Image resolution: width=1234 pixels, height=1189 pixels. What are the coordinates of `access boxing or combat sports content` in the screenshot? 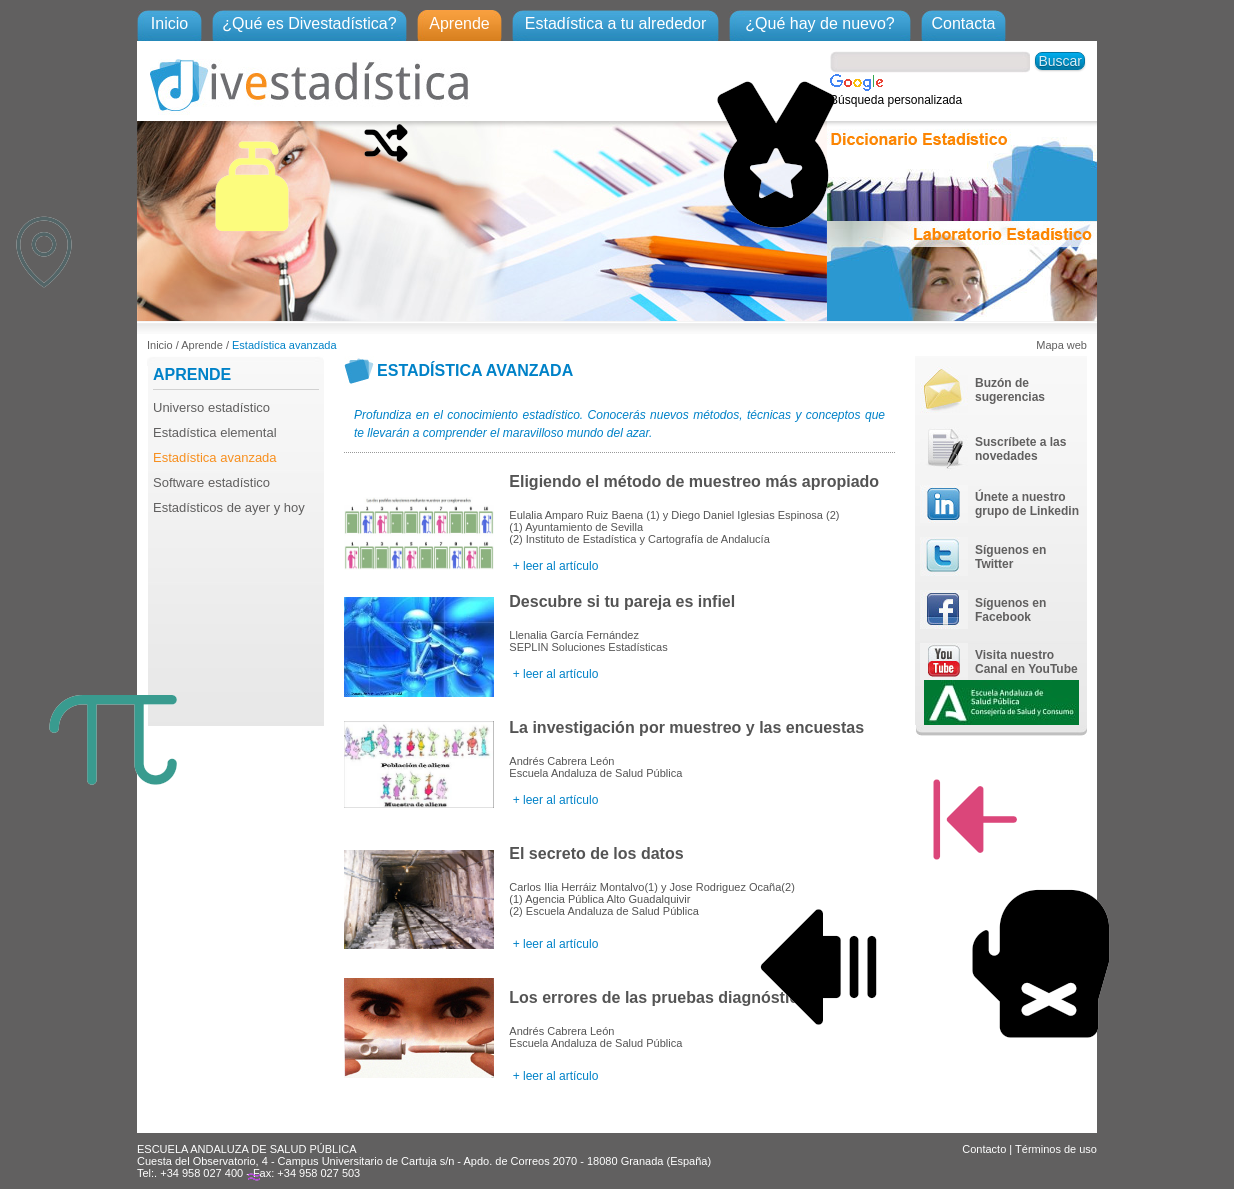 It's located at (1043, 966).